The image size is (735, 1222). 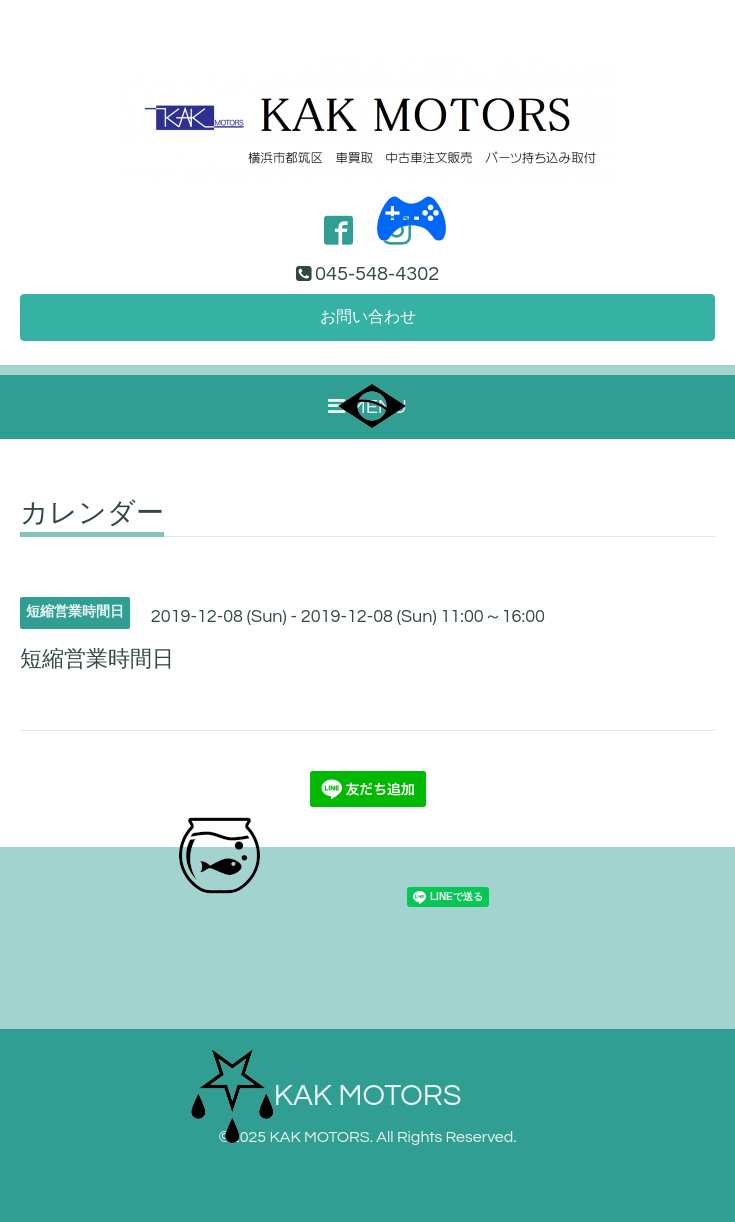 I want to click on access aquarium or fish tank features, so click(x=219, y=855).